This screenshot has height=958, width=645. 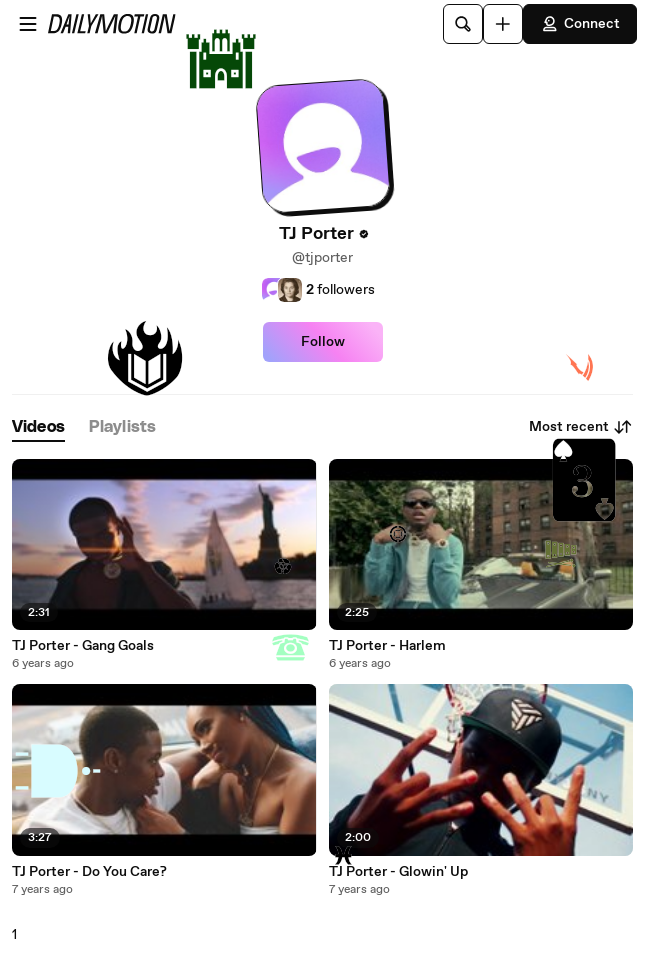 What do you see at coordinates (561, 554) in the screenshot?
I see `access music or sound settings` at bounding box center [561, 554].